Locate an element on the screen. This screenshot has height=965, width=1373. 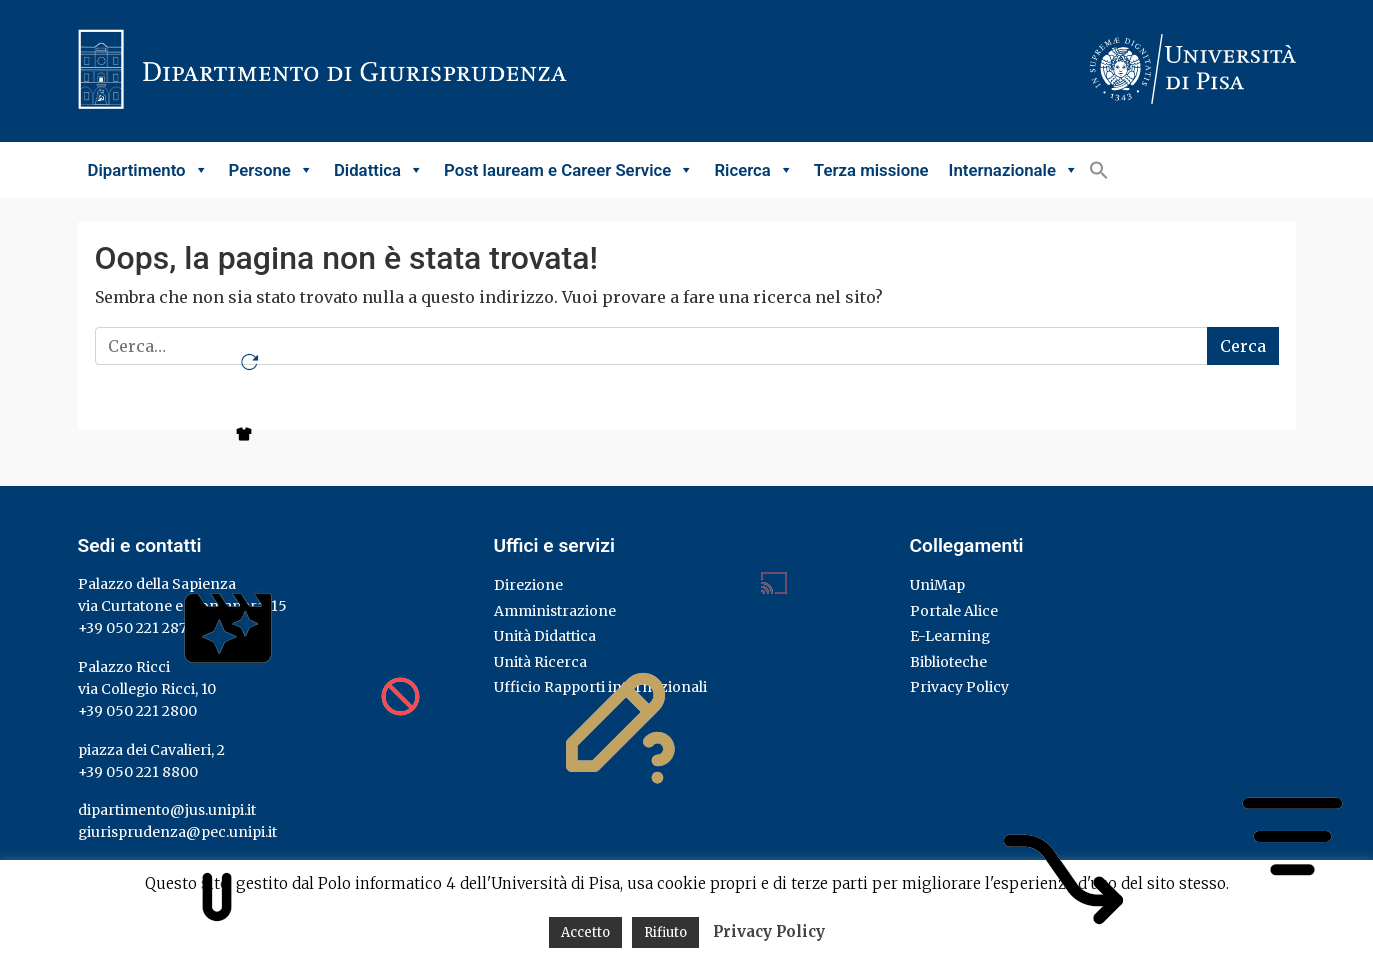
indicates blocked or prohibited content is located at coordinates (400, 696).